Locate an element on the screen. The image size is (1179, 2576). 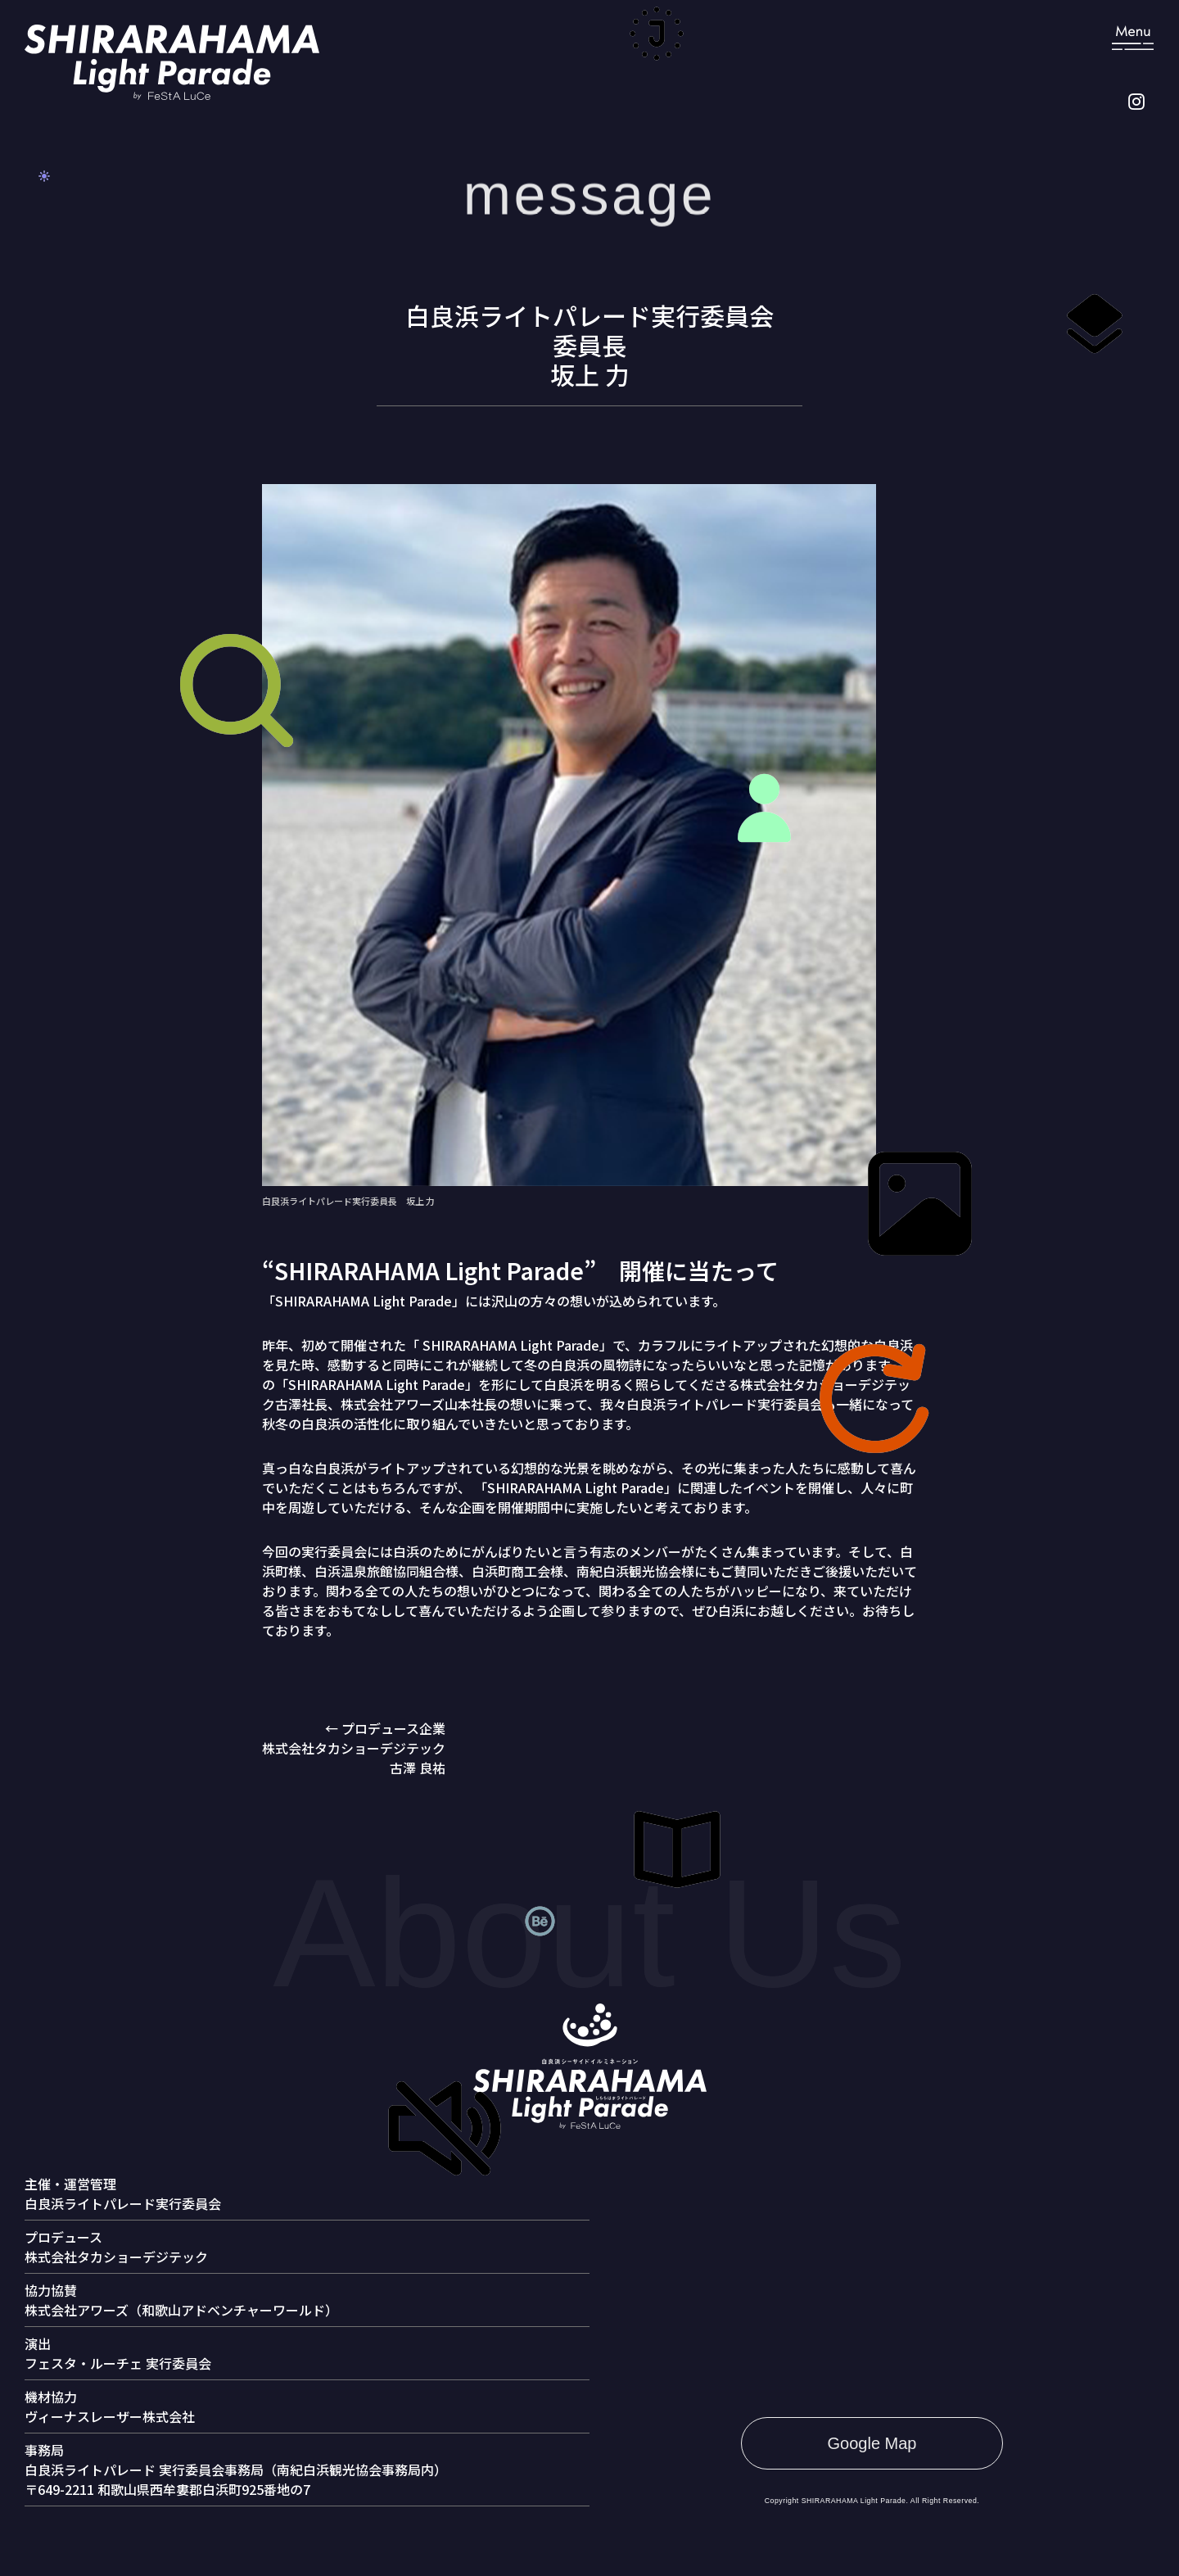
mute audio or sound is located at coordinates (443, 2128).